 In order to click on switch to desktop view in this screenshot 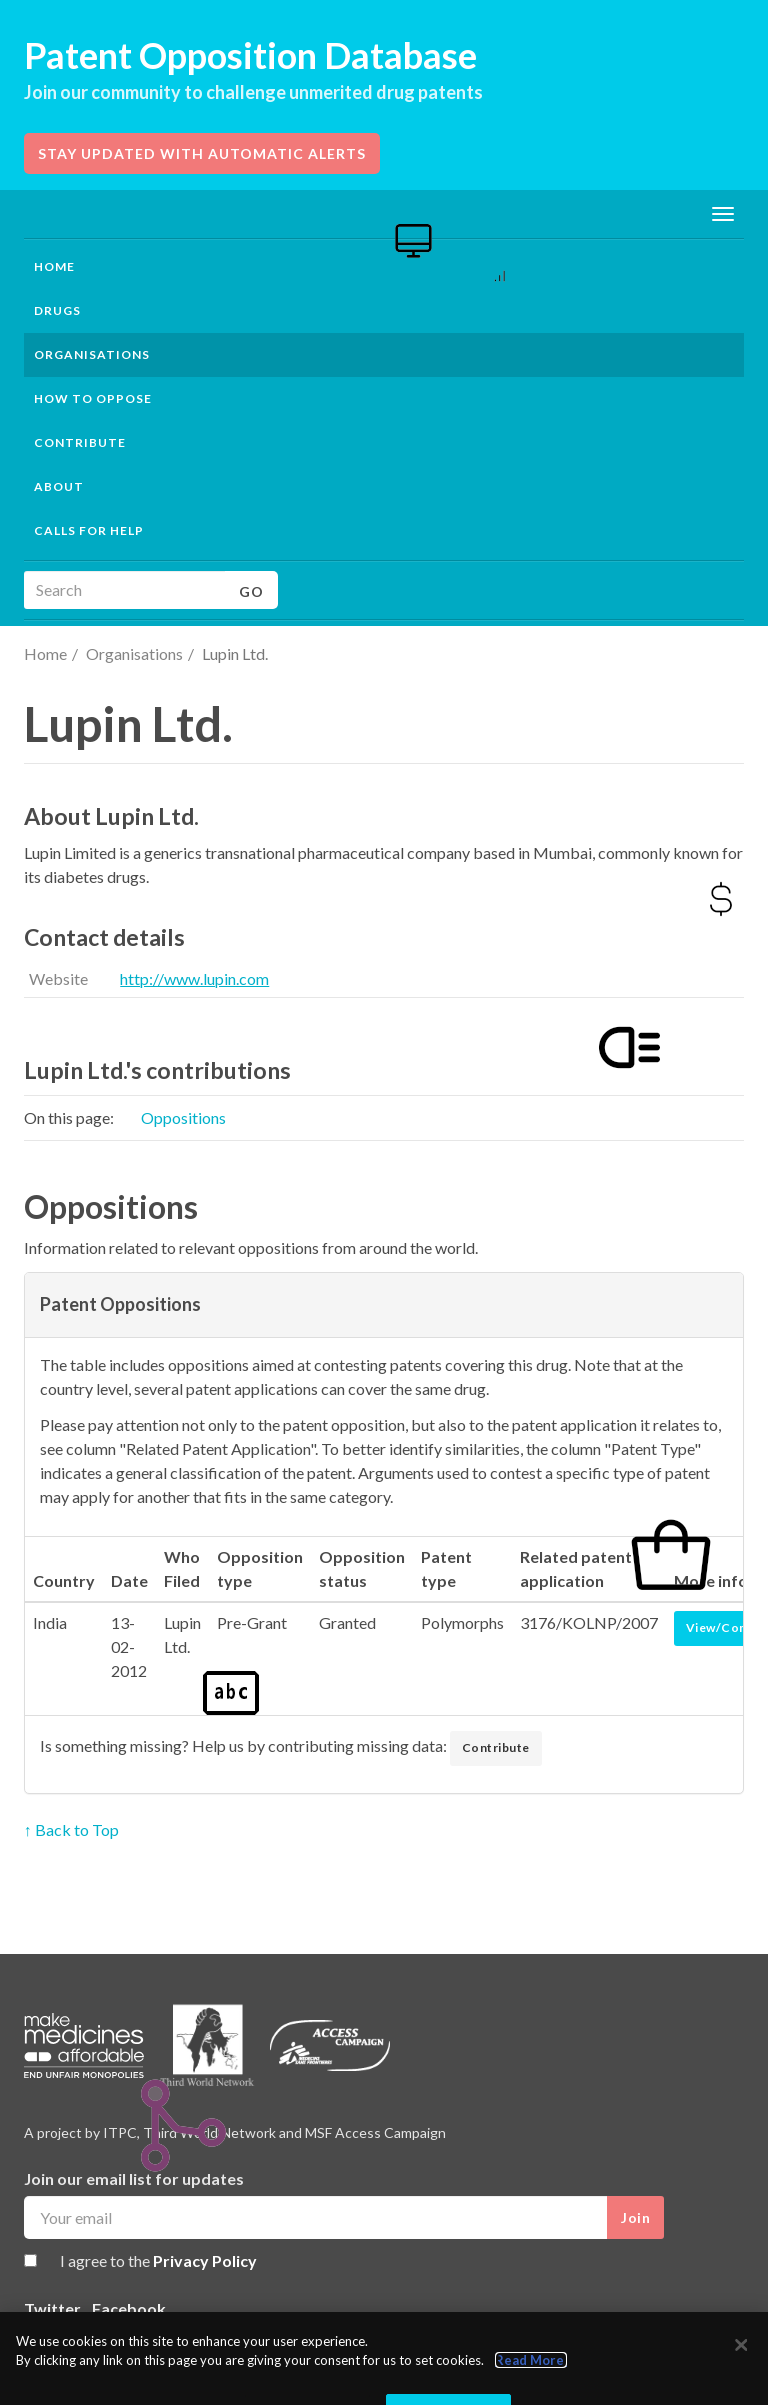, I will do `click(413, 239)`.